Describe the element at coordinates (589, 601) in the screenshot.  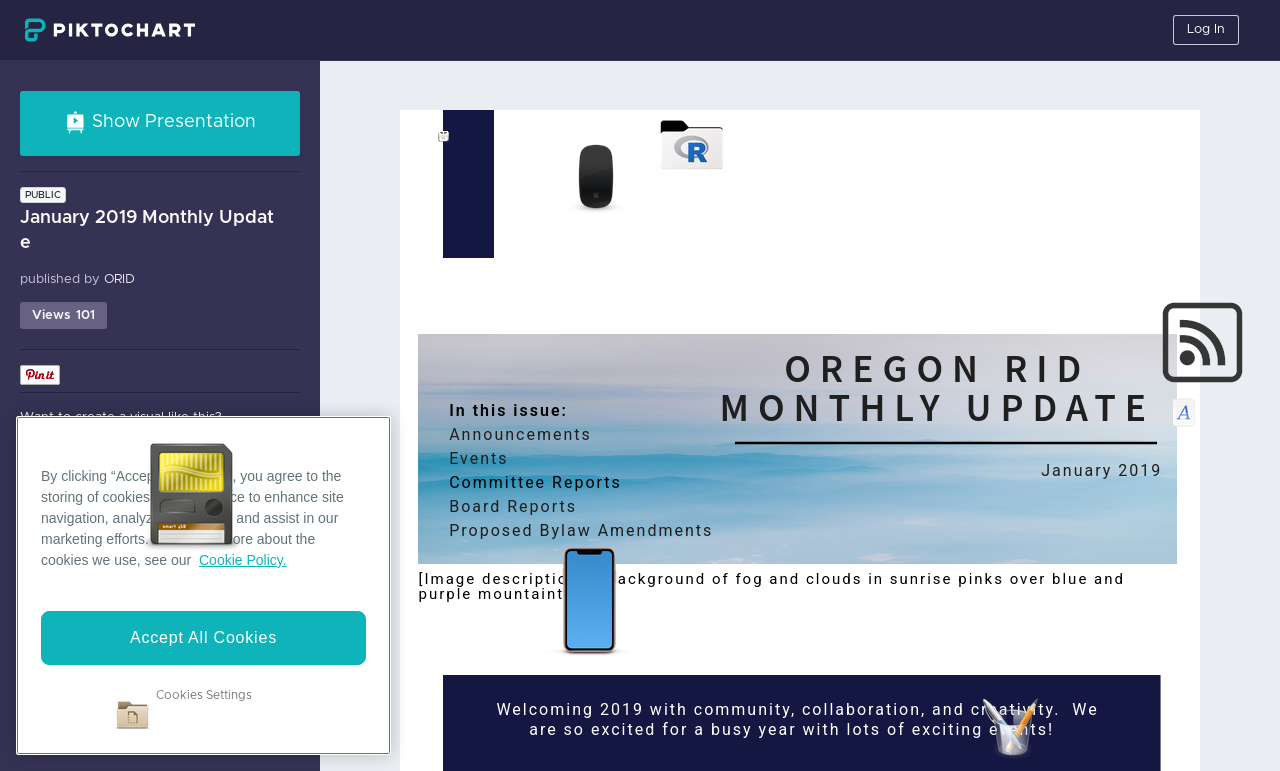
I see `iPhone XR device connected to your Mac` at that location.